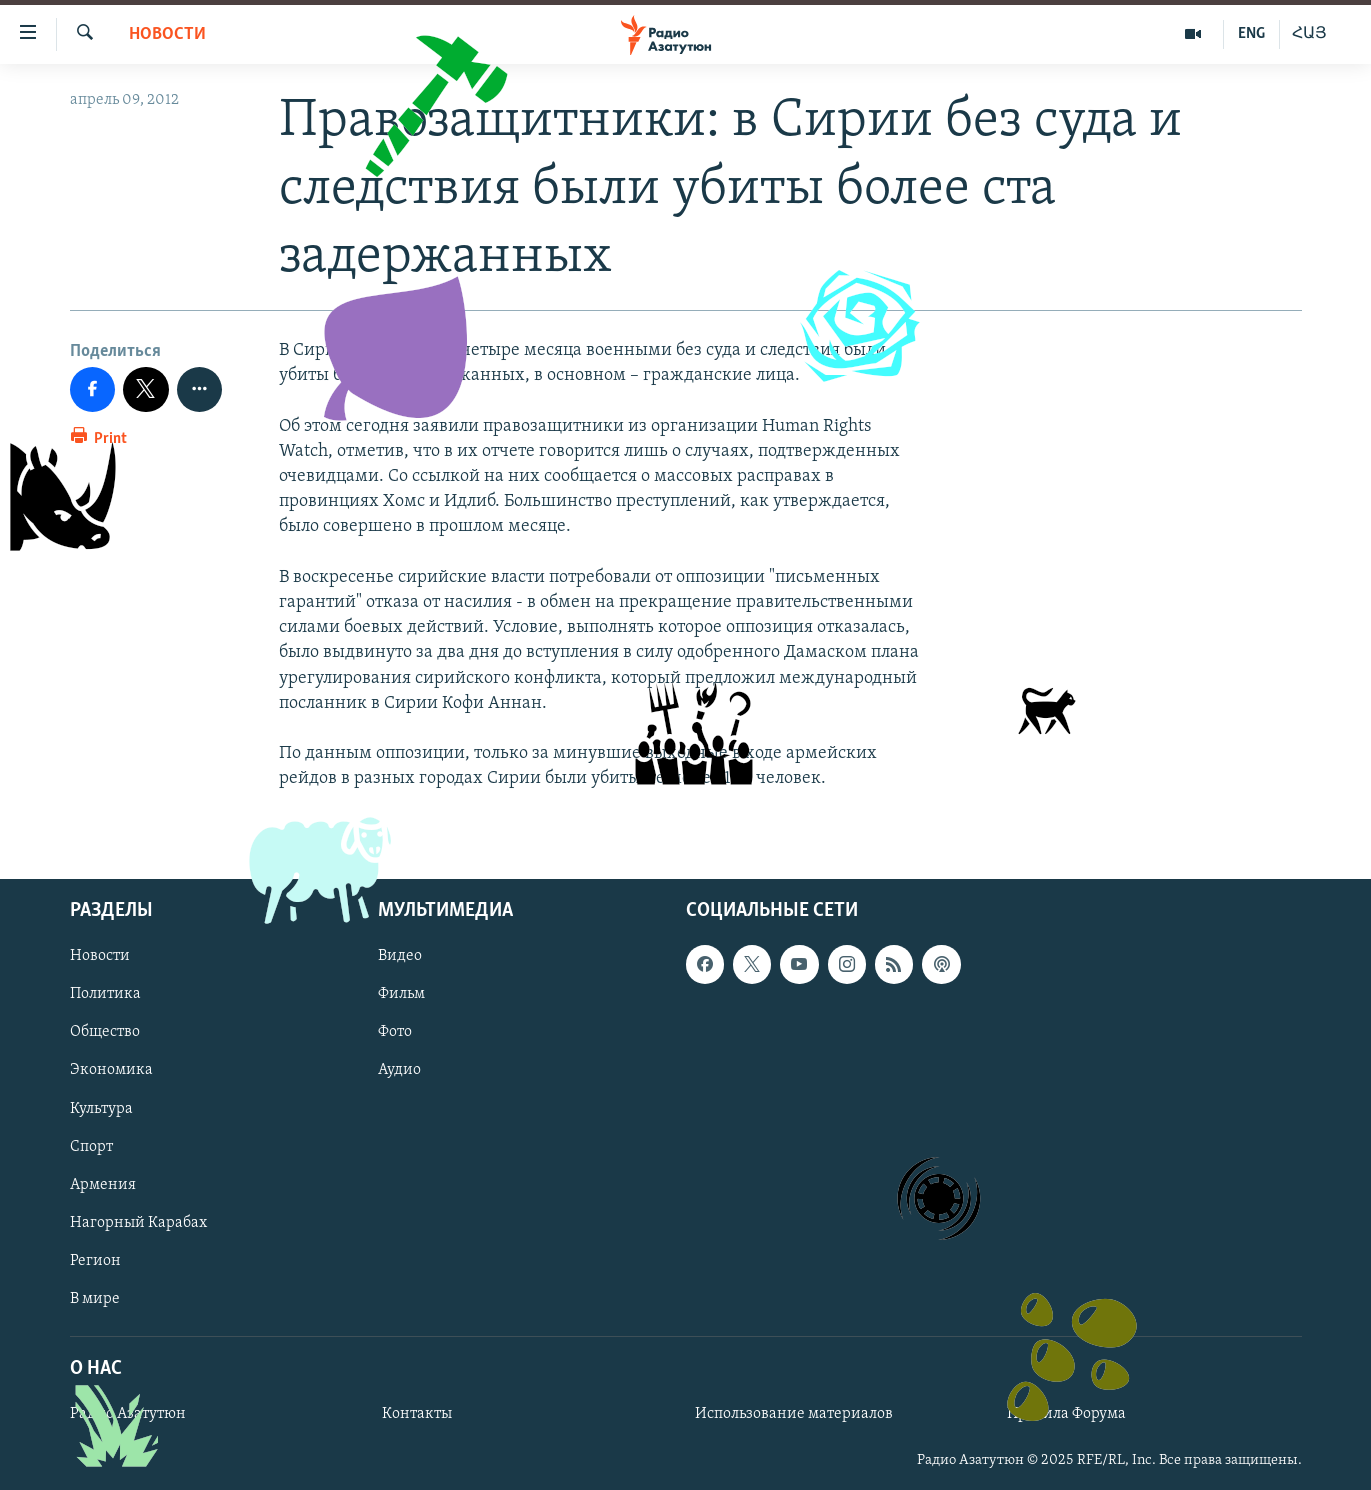  I want to click on indicates eco-friendly or sustainable option, so click(395, 348).